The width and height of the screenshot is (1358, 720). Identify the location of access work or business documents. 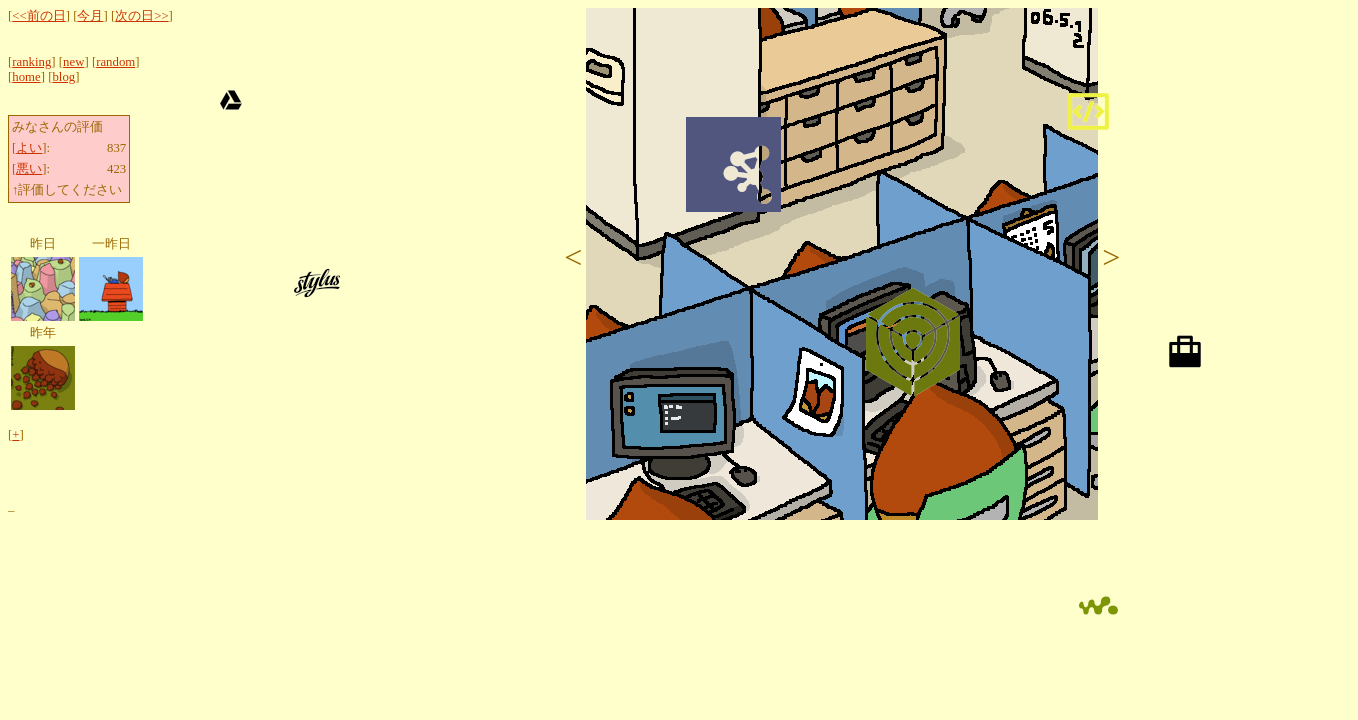
(1185, 353).